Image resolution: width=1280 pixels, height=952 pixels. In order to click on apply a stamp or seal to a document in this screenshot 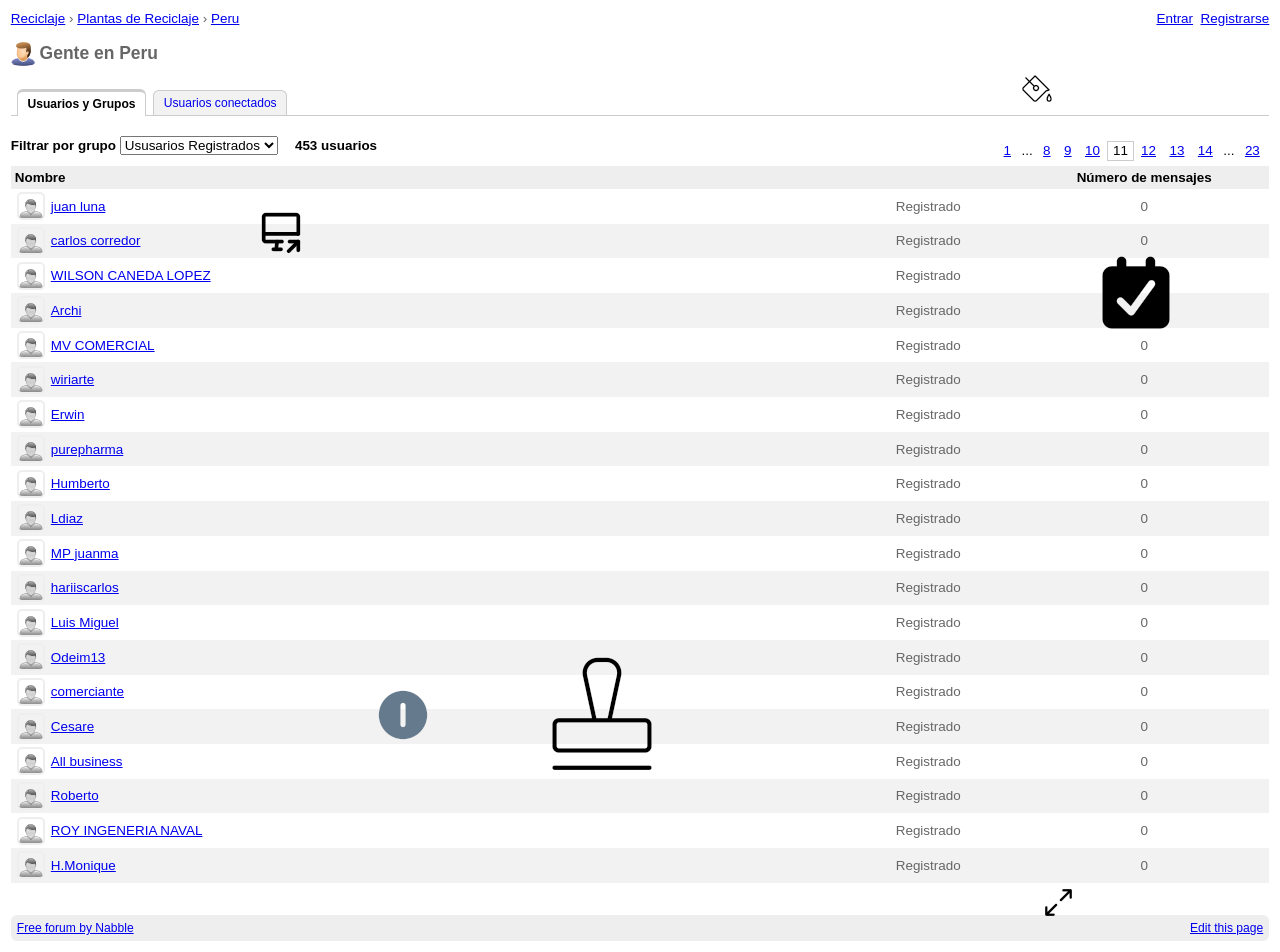, I will do `click(602, 716)`.